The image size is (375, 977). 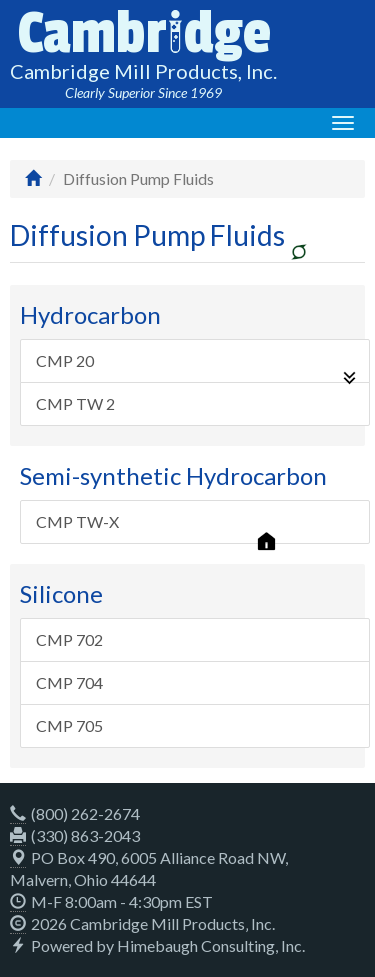 What do you see at coordinates (266, 541) in the screenshot?
I see `navigate to the home screen` at bounding box center [266, 541].